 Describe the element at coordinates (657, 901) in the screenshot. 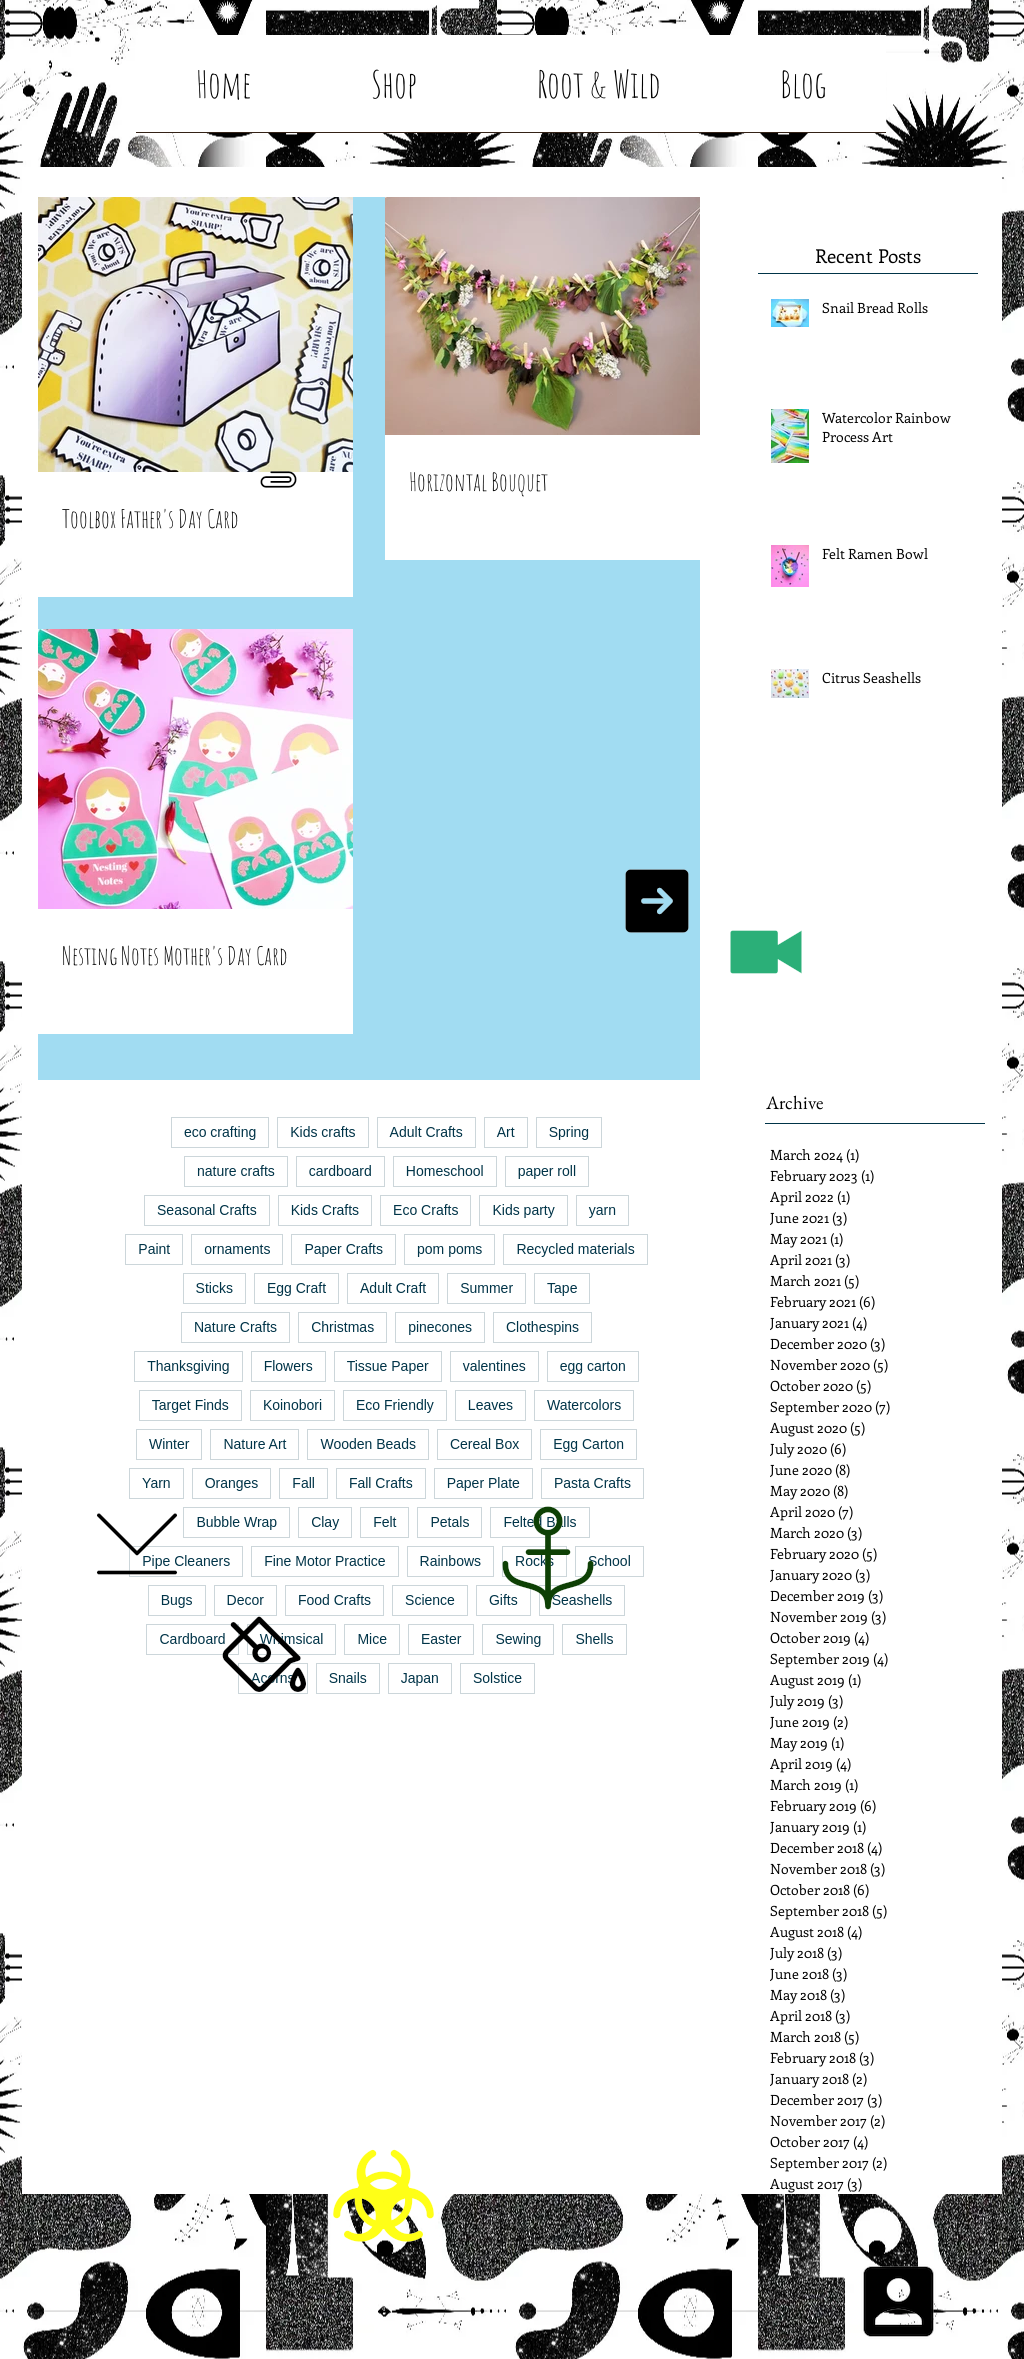

I see `navigate to the next item or screen` at that location.